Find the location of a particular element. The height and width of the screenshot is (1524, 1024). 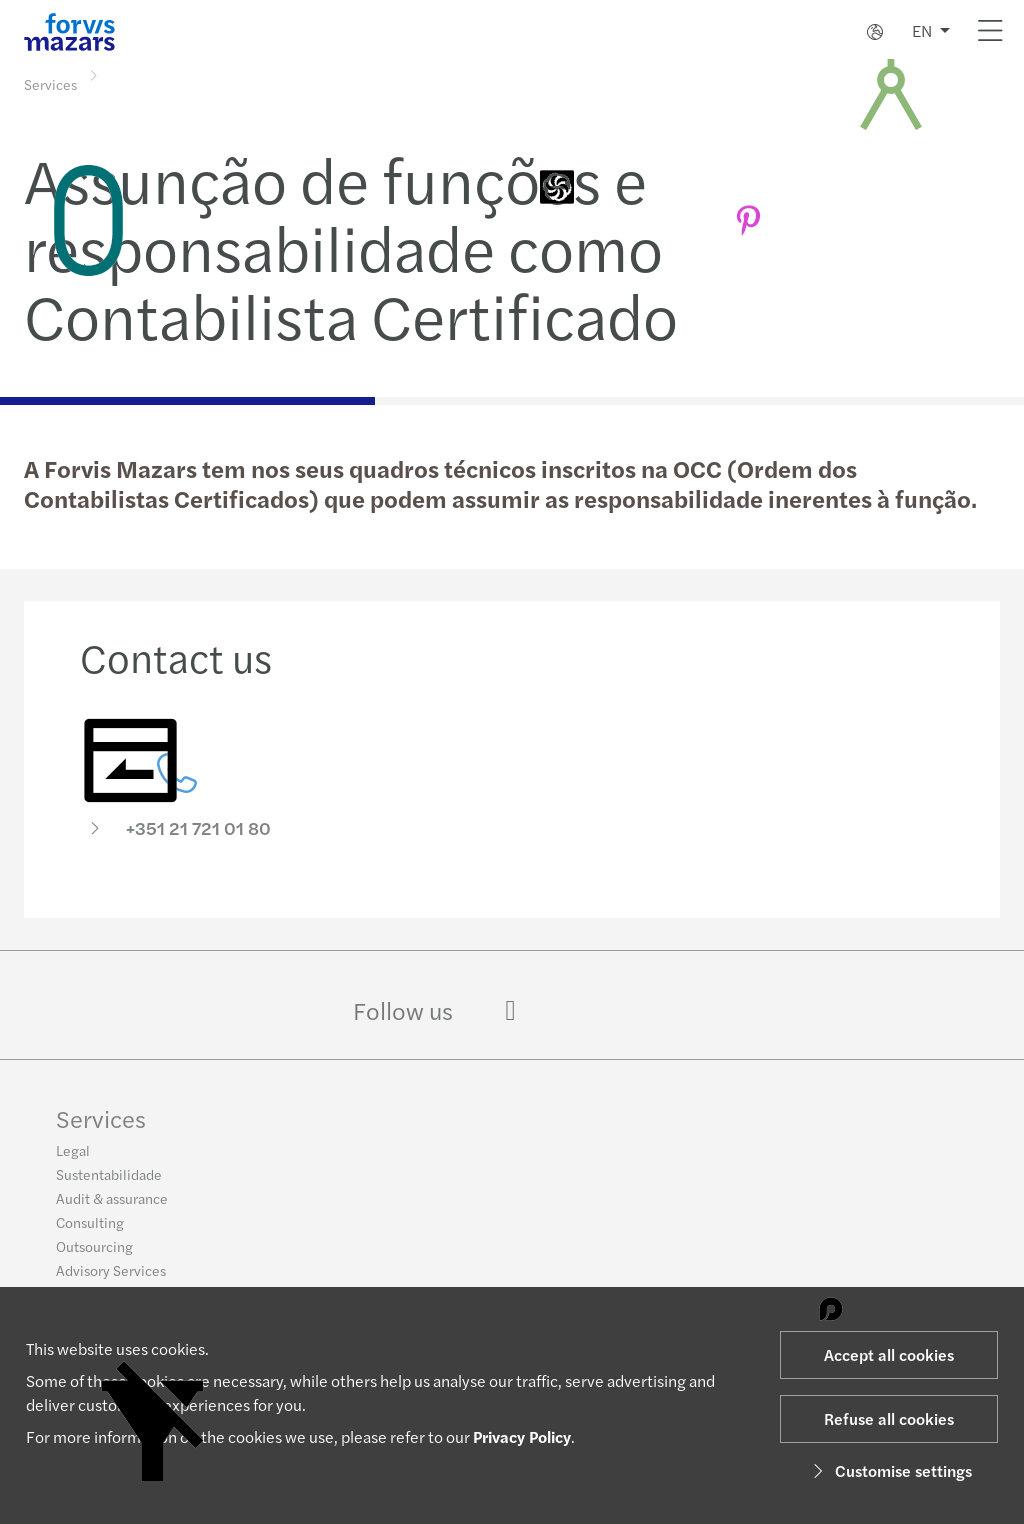

open microsoft loop app is located at coordinates (831, 1309).